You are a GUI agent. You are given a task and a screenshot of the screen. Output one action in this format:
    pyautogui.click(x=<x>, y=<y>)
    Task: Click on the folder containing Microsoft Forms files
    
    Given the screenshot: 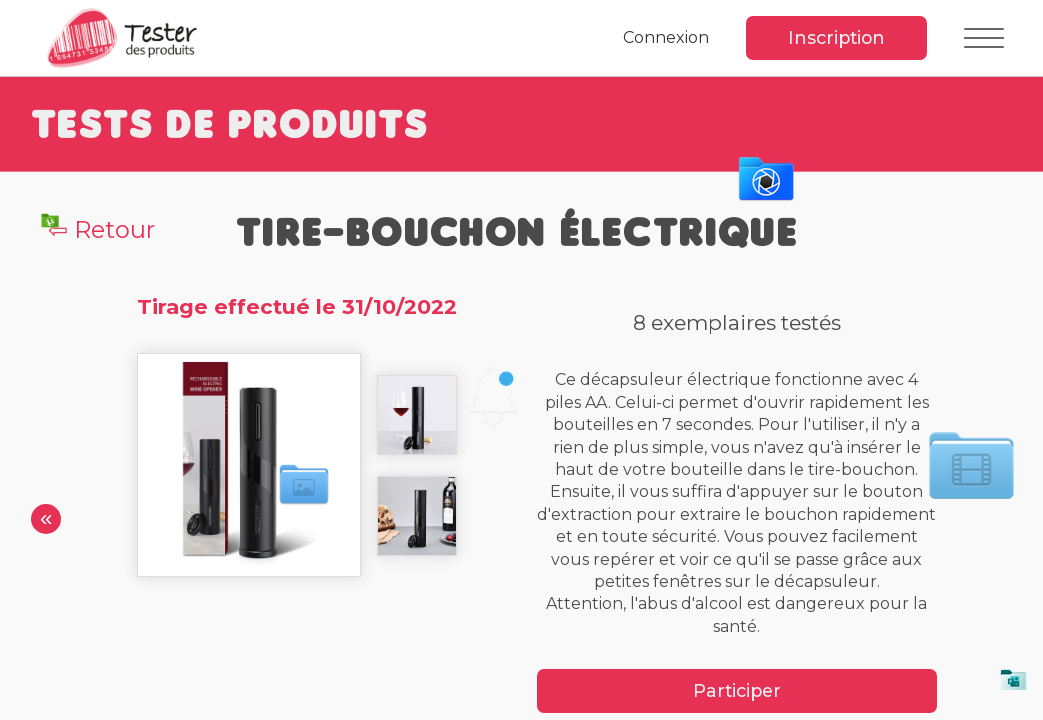 What is the action you would take?
    pyautogui.click(x=1013, y=680)
    